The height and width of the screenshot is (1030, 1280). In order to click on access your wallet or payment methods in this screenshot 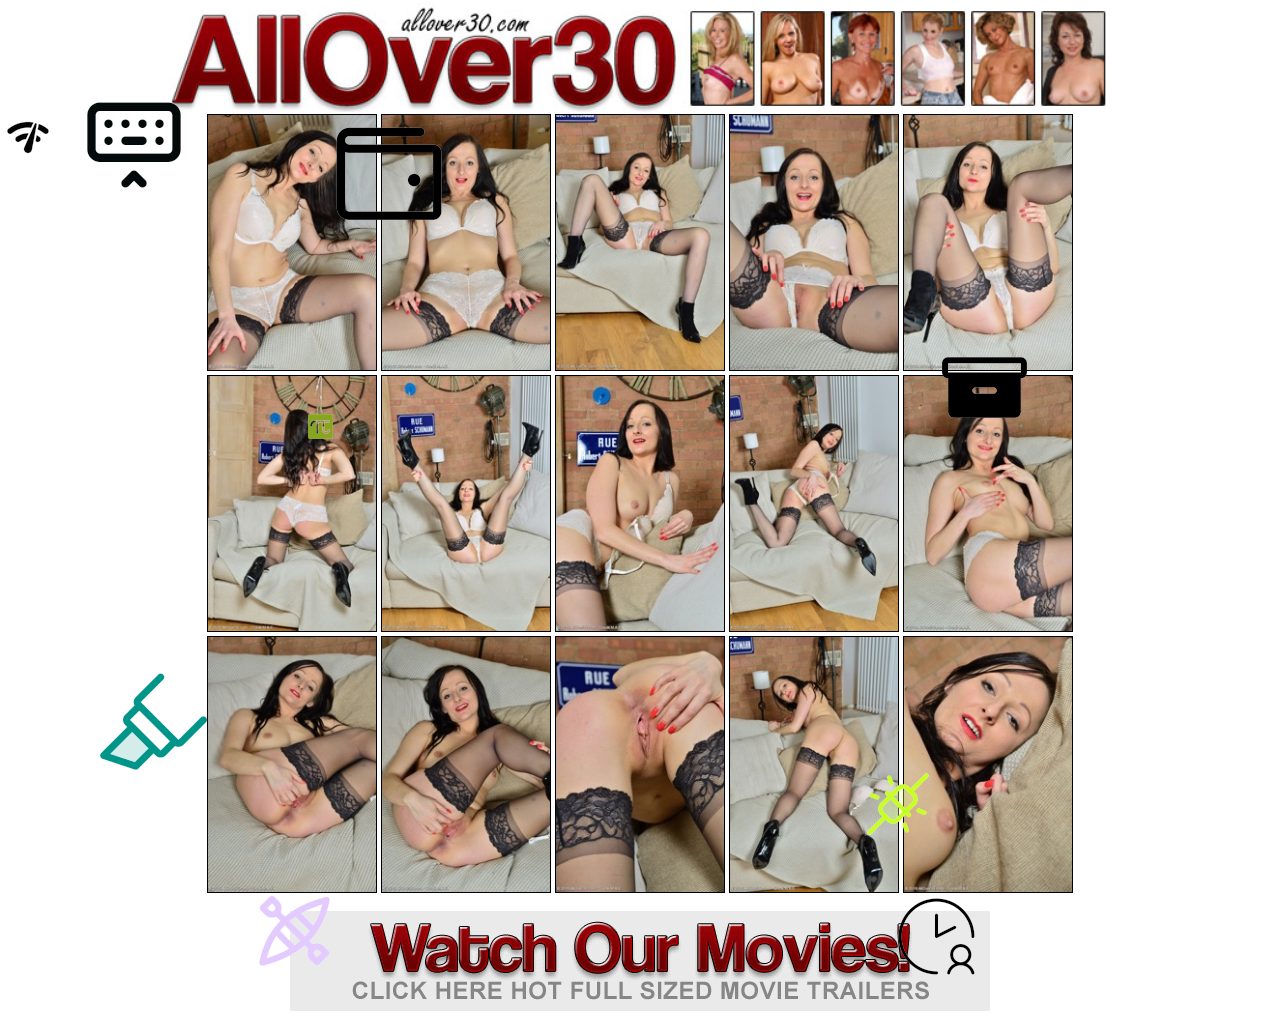, I will do `click(387, 178)`.